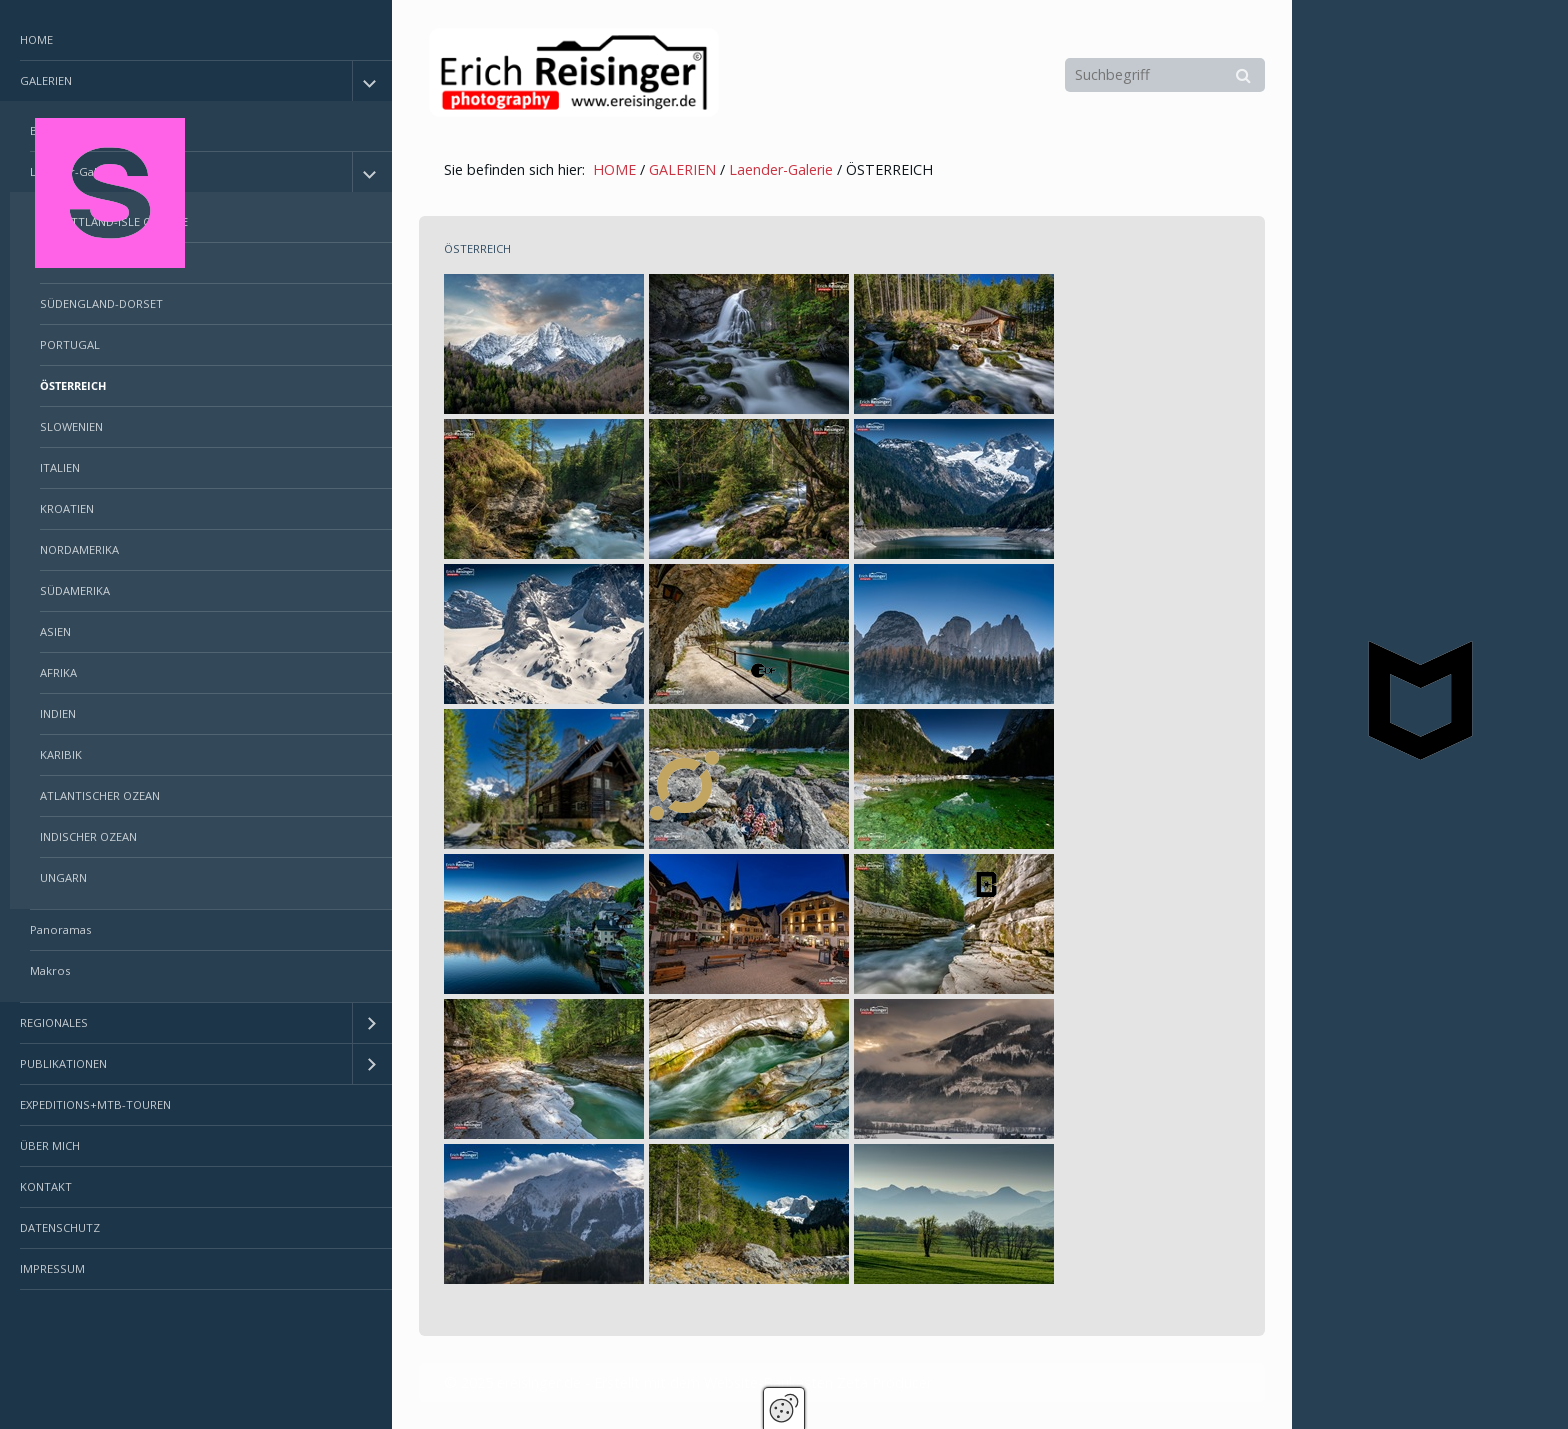  Describe the element at coordinates (763, 670) in the screenshot. I see `ZDF German television network logo` at that location.